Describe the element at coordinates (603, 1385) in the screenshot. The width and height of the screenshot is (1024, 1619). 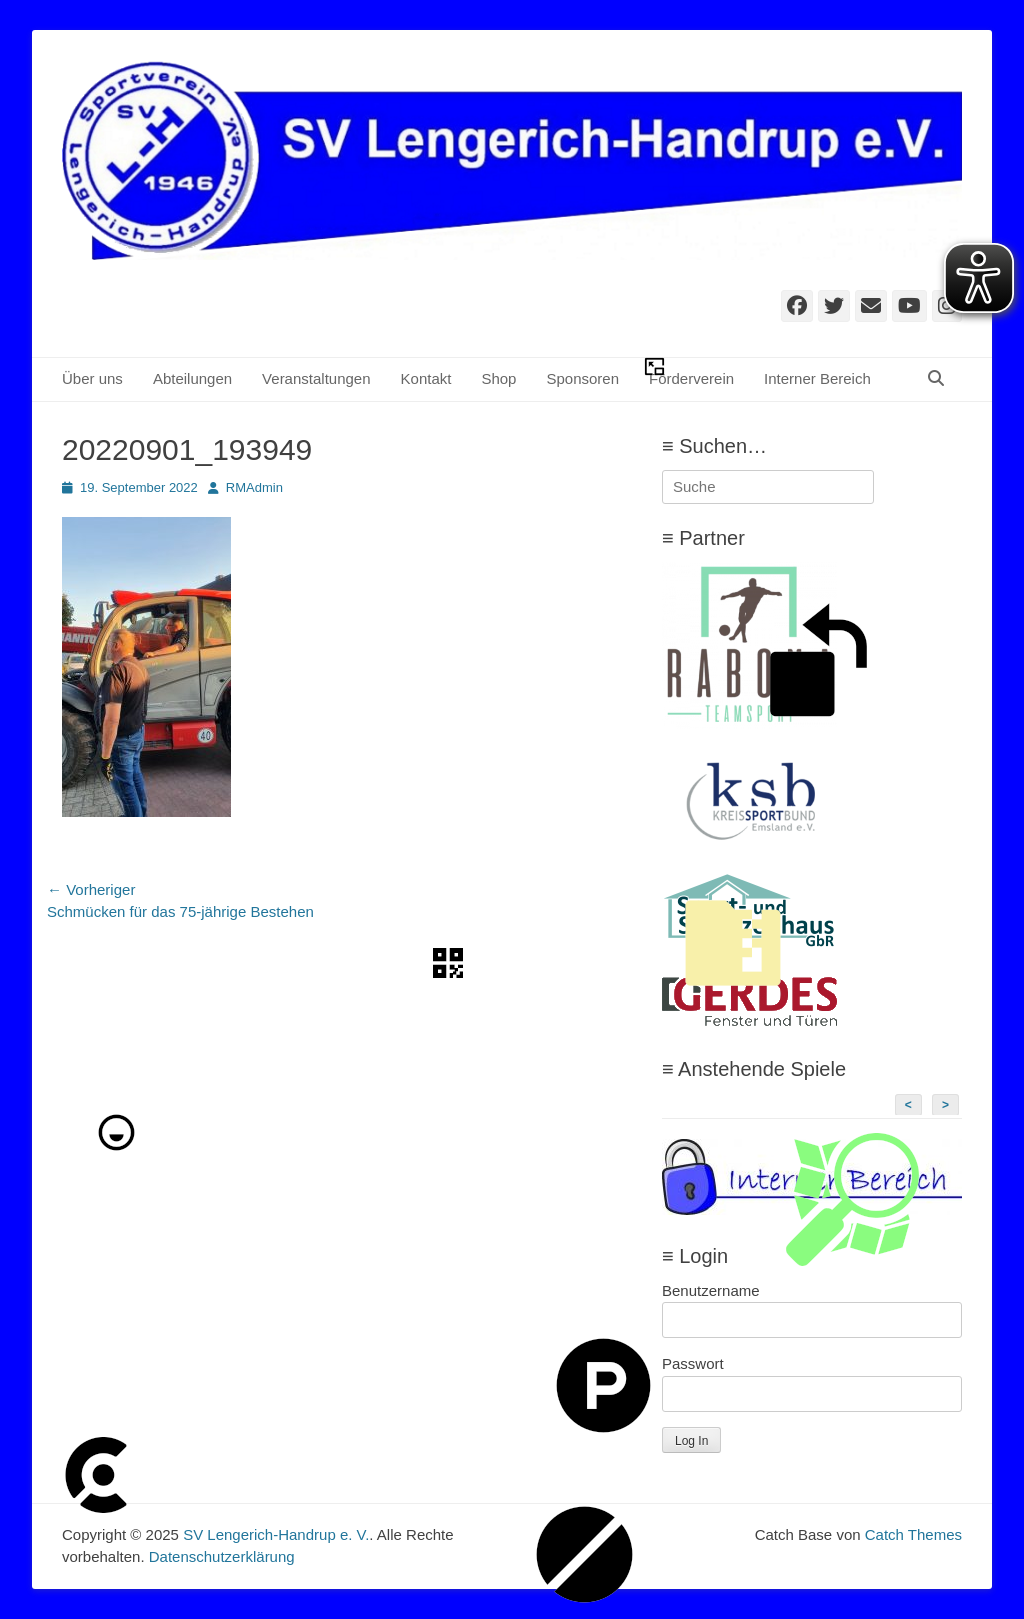
I see `visit product hunt website or app` at that location.